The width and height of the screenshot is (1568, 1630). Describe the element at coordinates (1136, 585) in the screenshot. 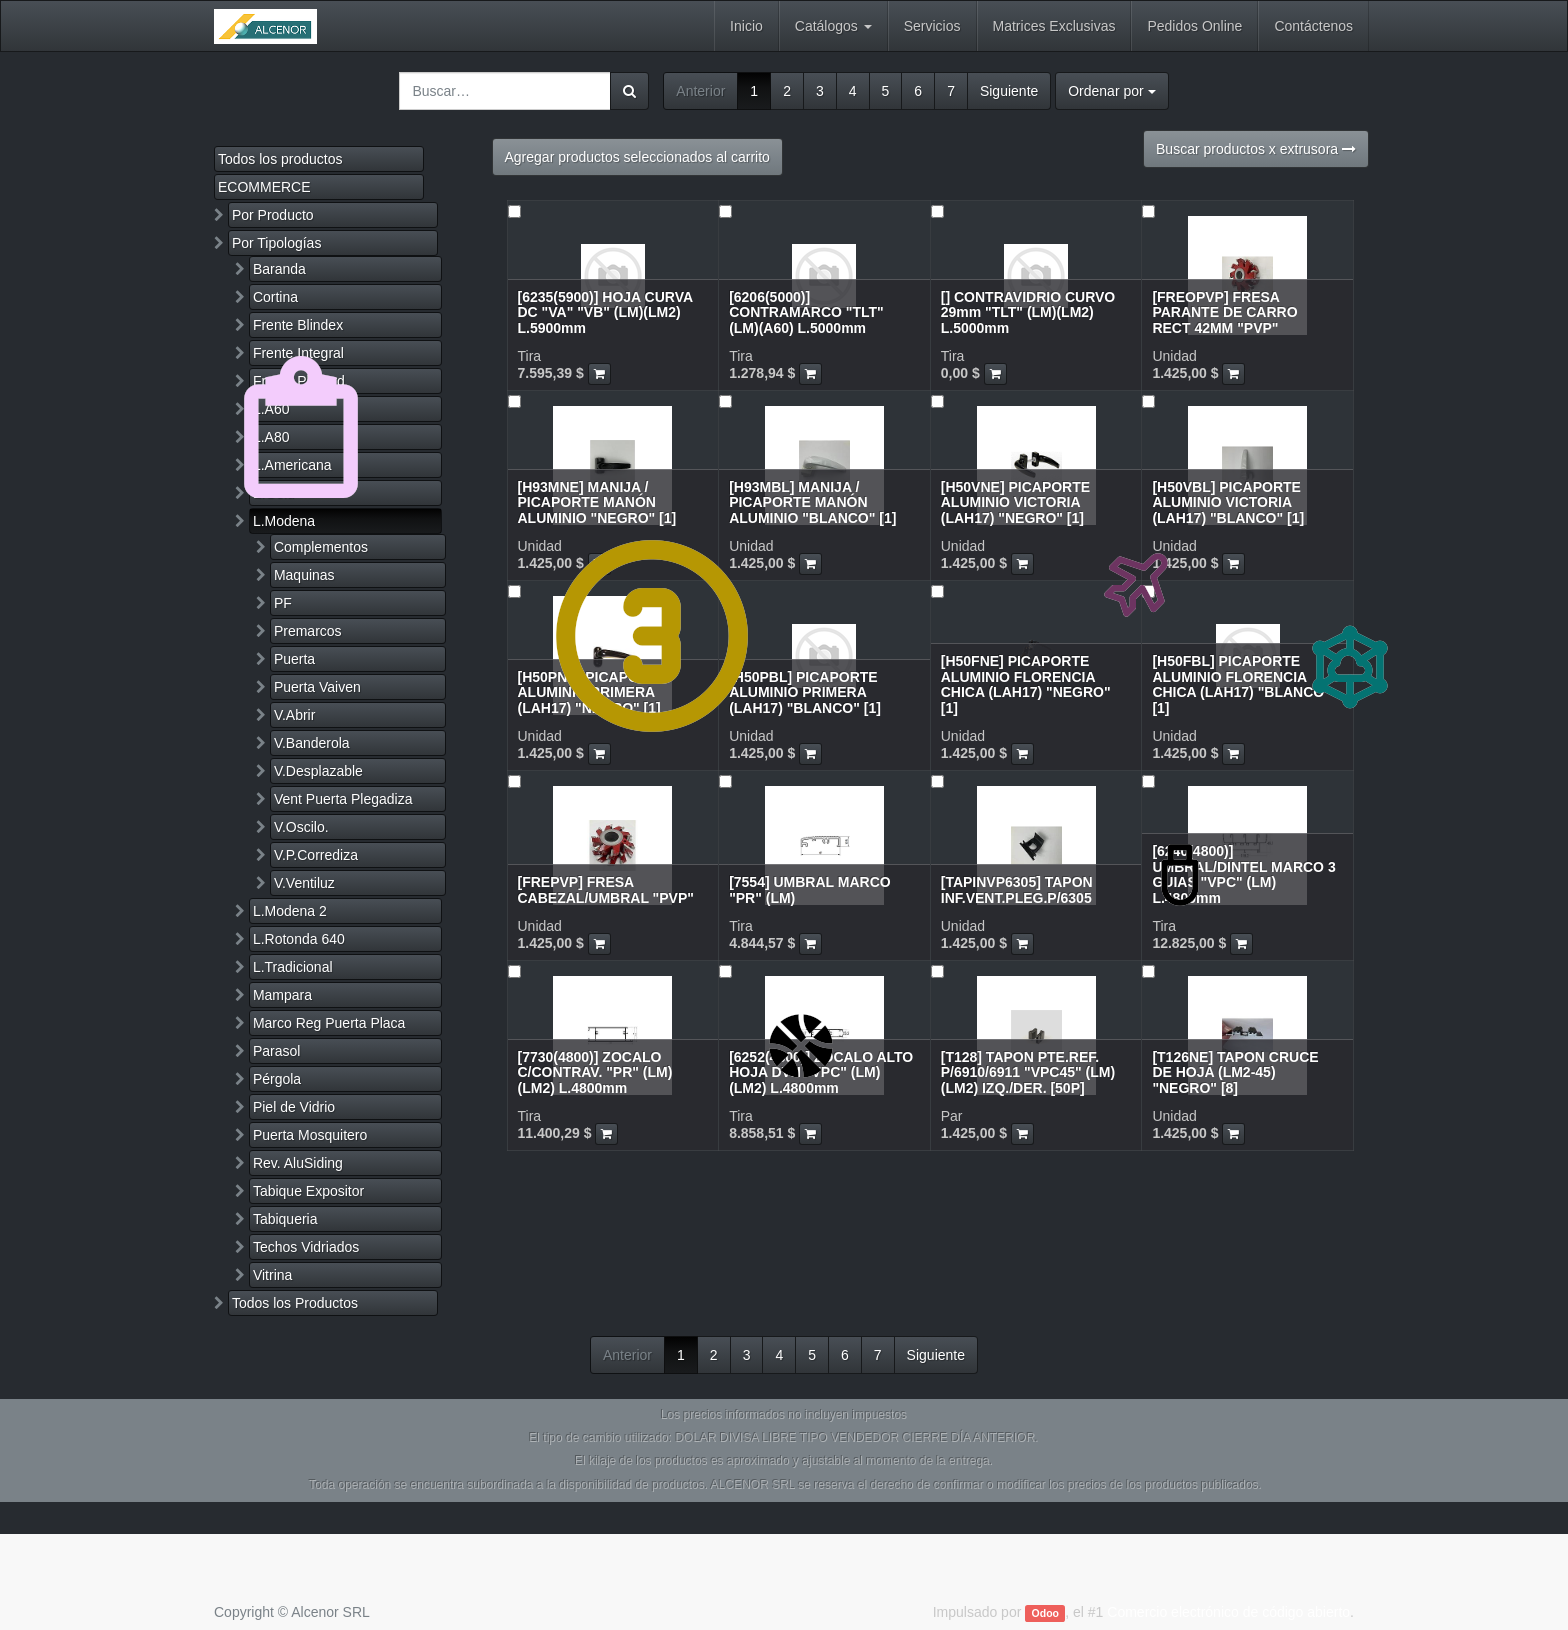

I see `access travel or flight booking` at that location.